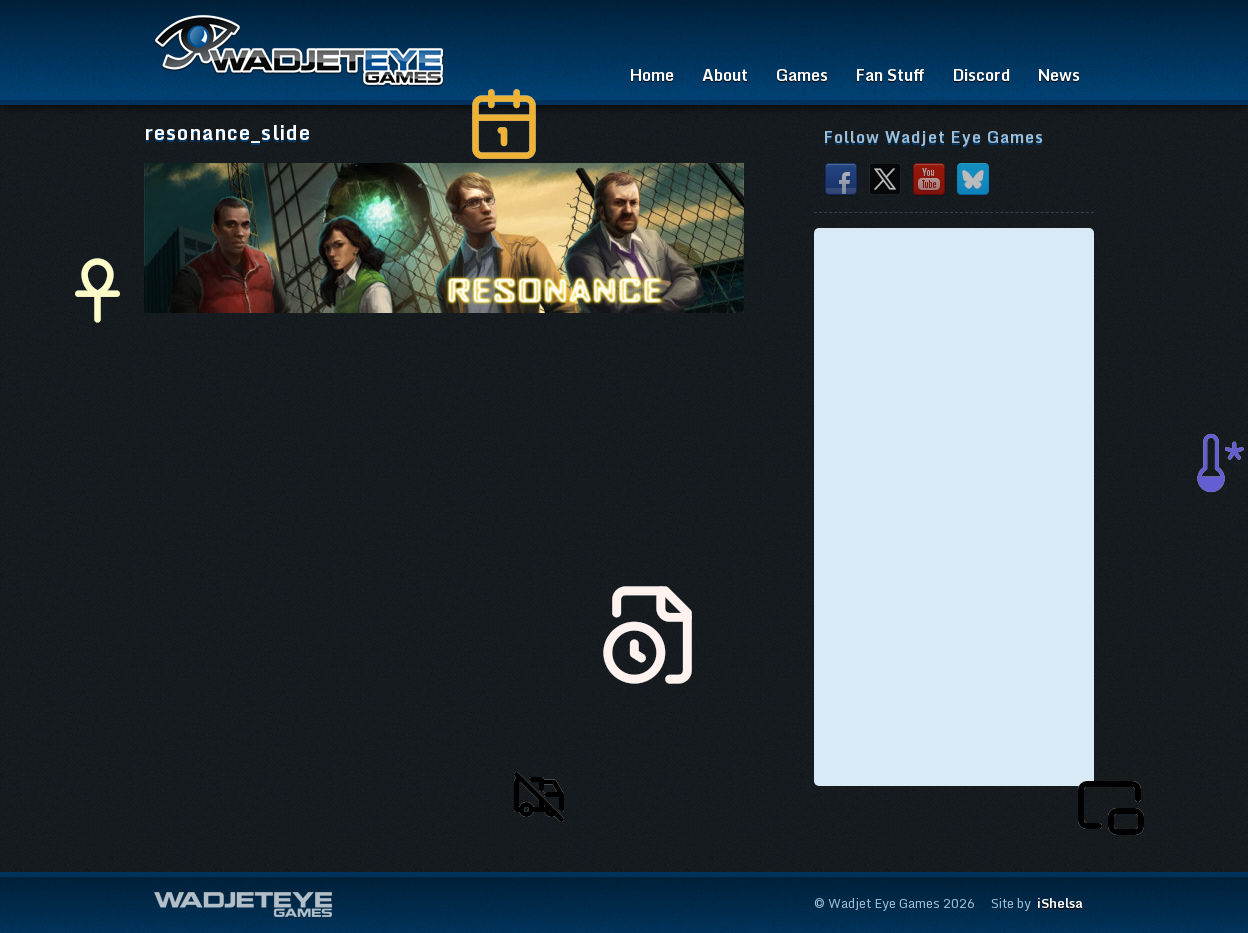 The height and width of the screenshot is (933, 1248). Describe the element at coordinates (539, 797) in the screenshot. I see `delivery unavailable` at that location.